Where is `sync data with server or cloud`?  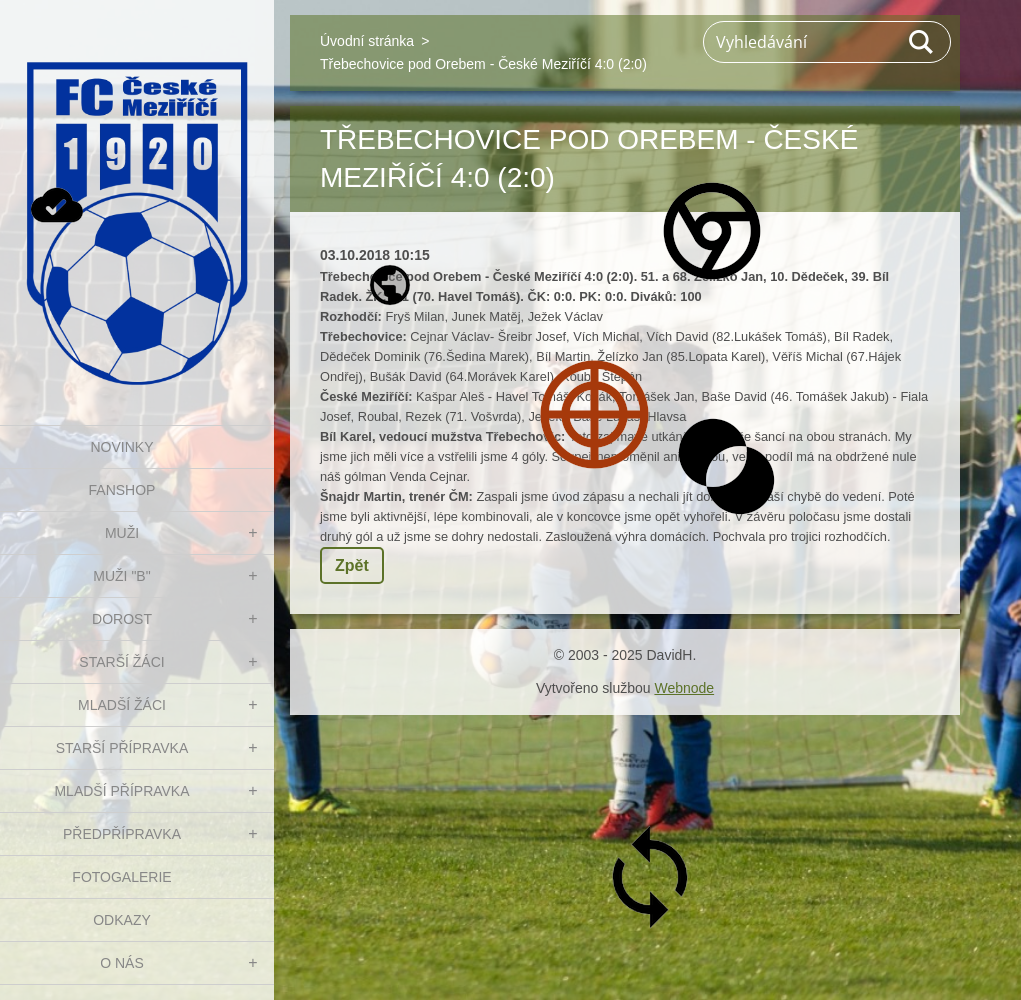
sync data with server or cloud is located at coordinates (650, 877).